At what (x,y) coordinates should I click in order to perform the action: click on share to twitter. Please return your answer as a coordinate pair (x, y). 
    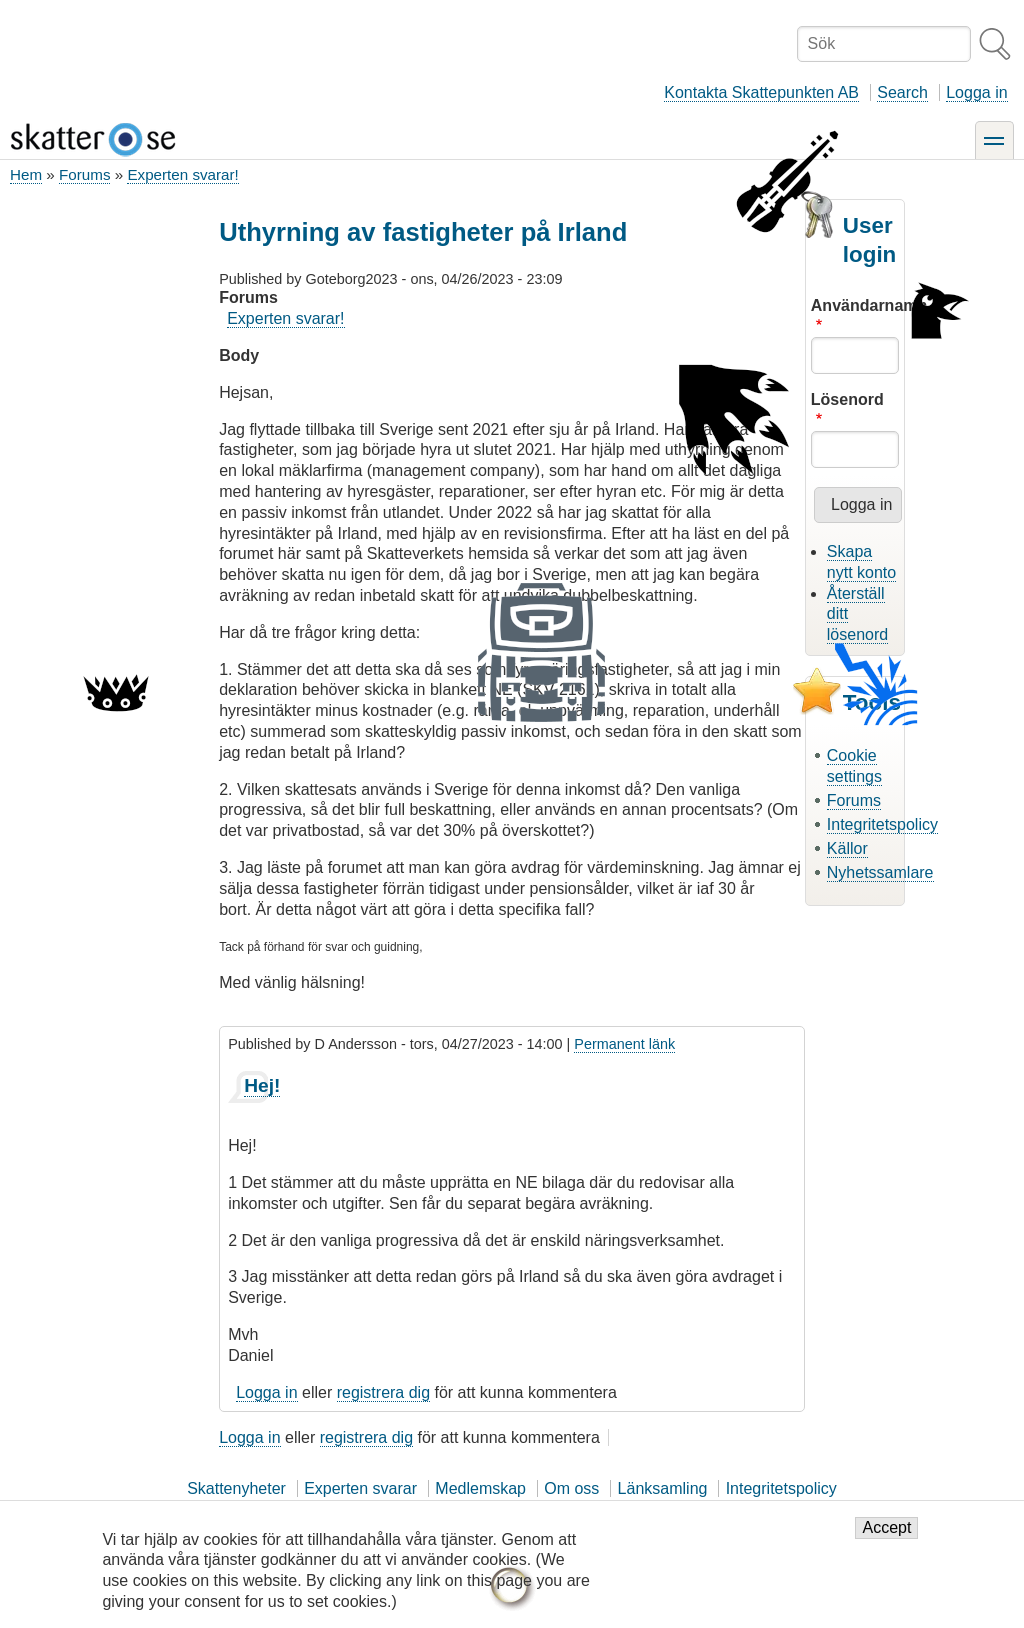
    Looking at the image, I should click on (940, 310).